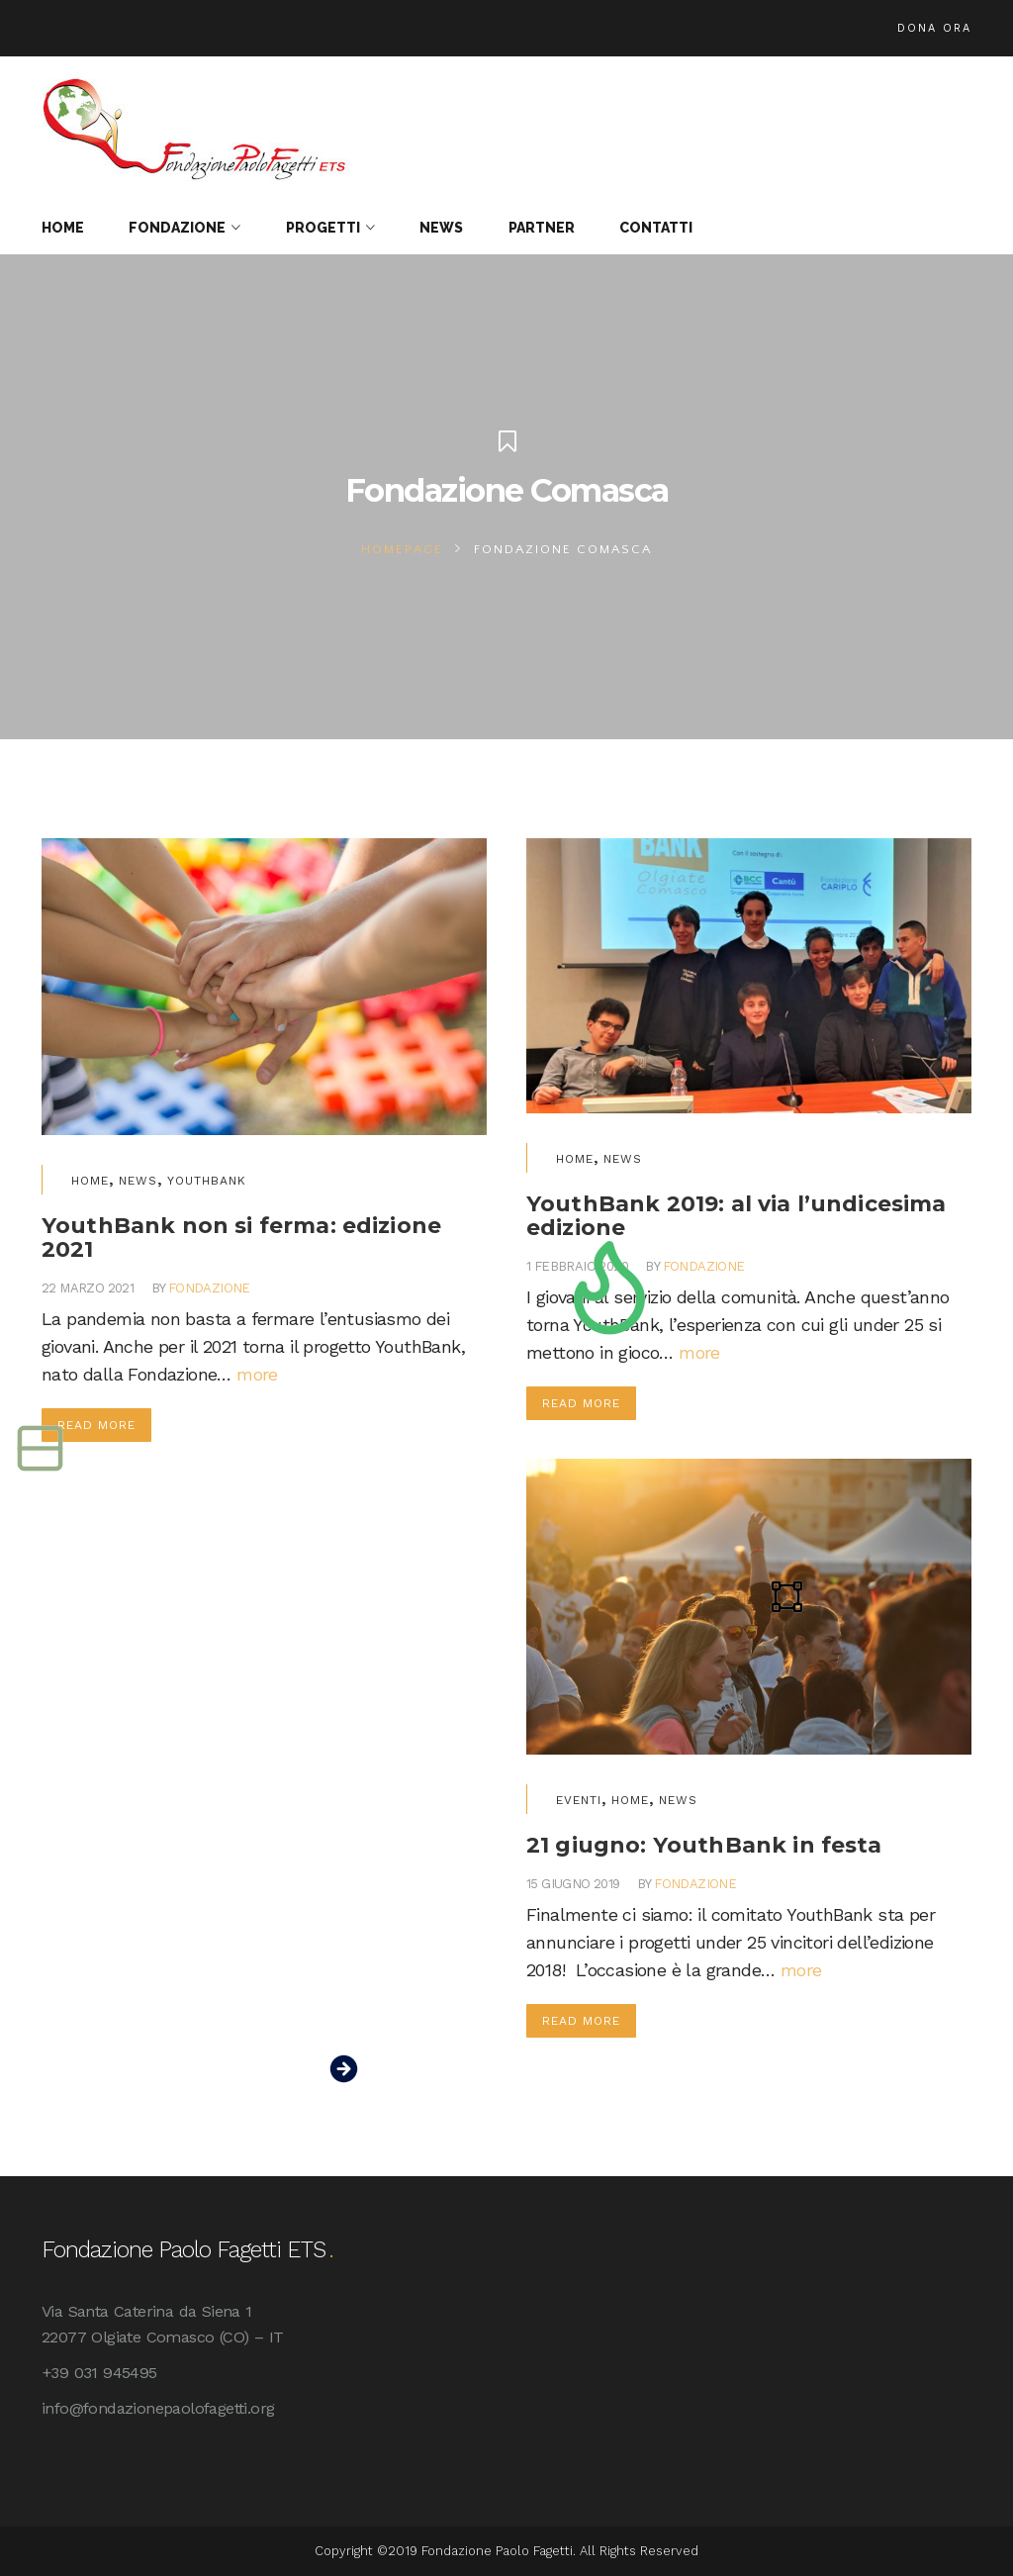 The height and width of the screenshot is (2576, 1013). What do you see at coordinates (786, 1596) in the screenshot?
I see `adjust vector shape boundaries` at bounding box center [786, 1596].